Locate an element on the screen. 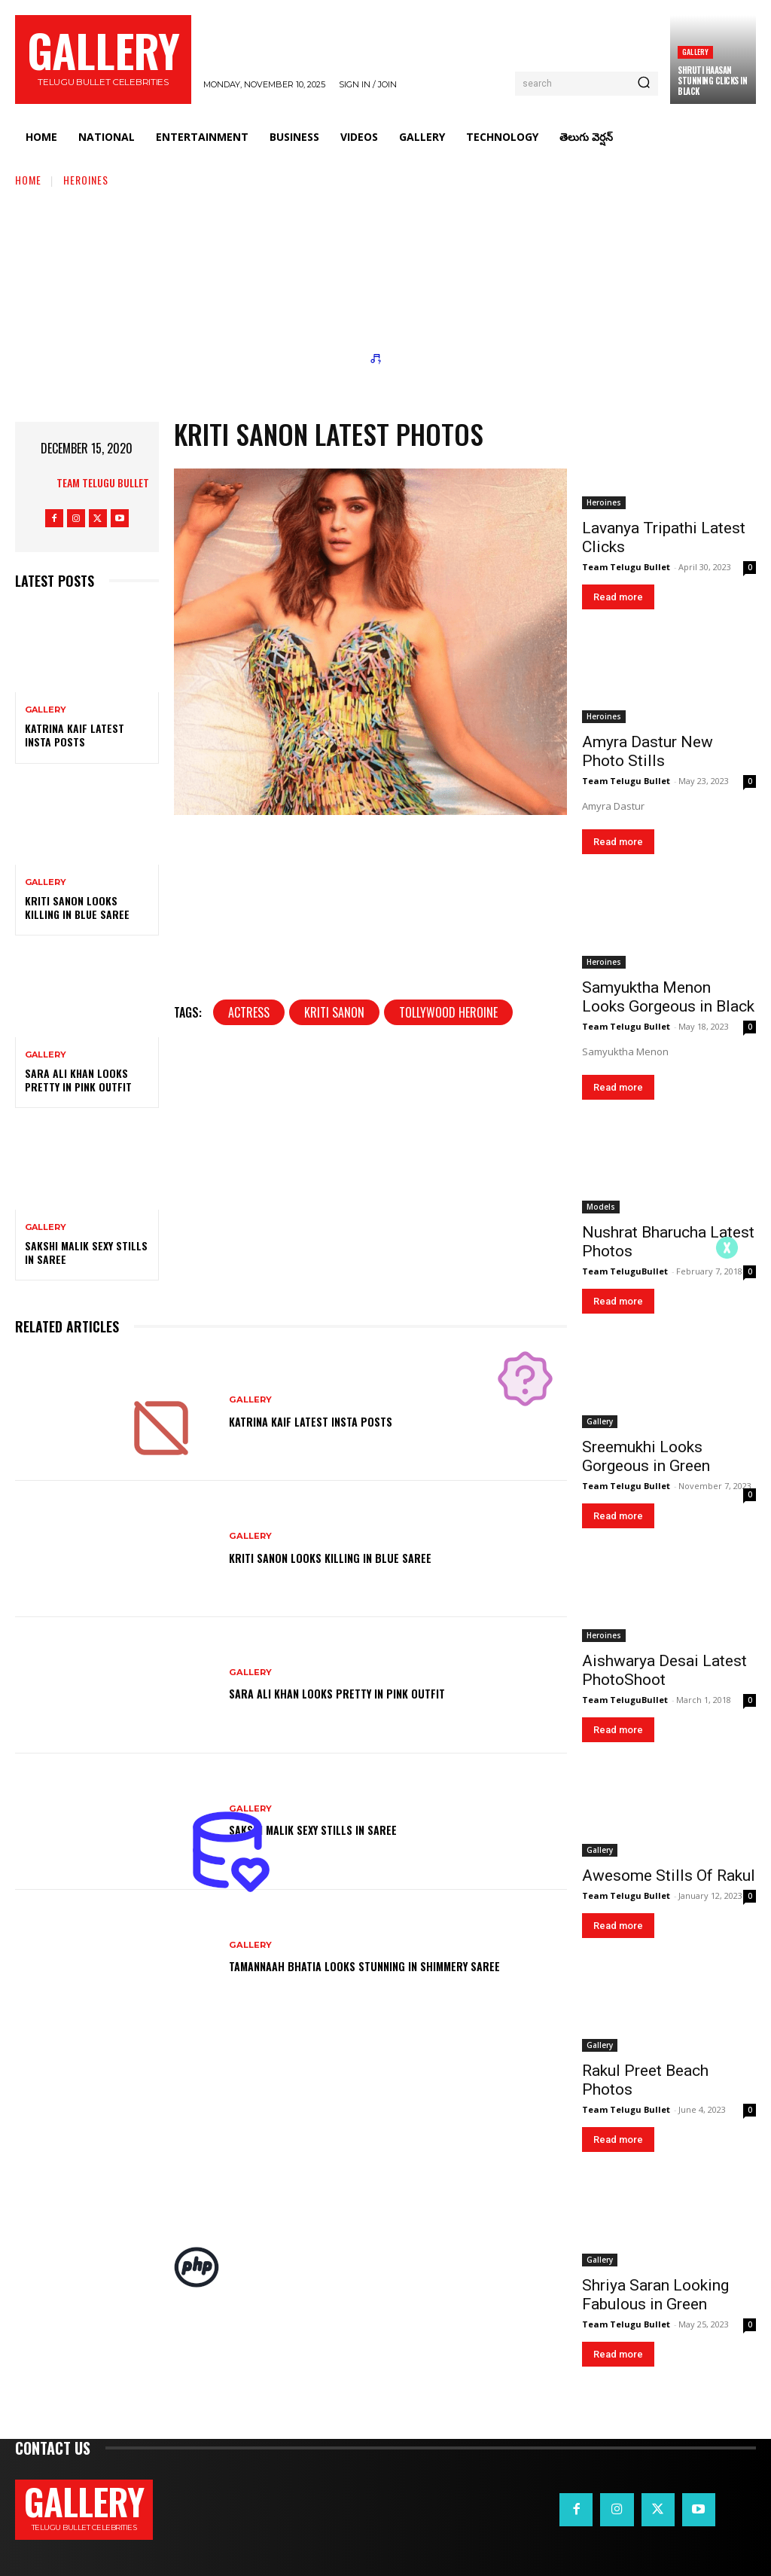 The width and height of the screenshot is (771, 2576). get help identifying a song is located at coordinates (376, 359).